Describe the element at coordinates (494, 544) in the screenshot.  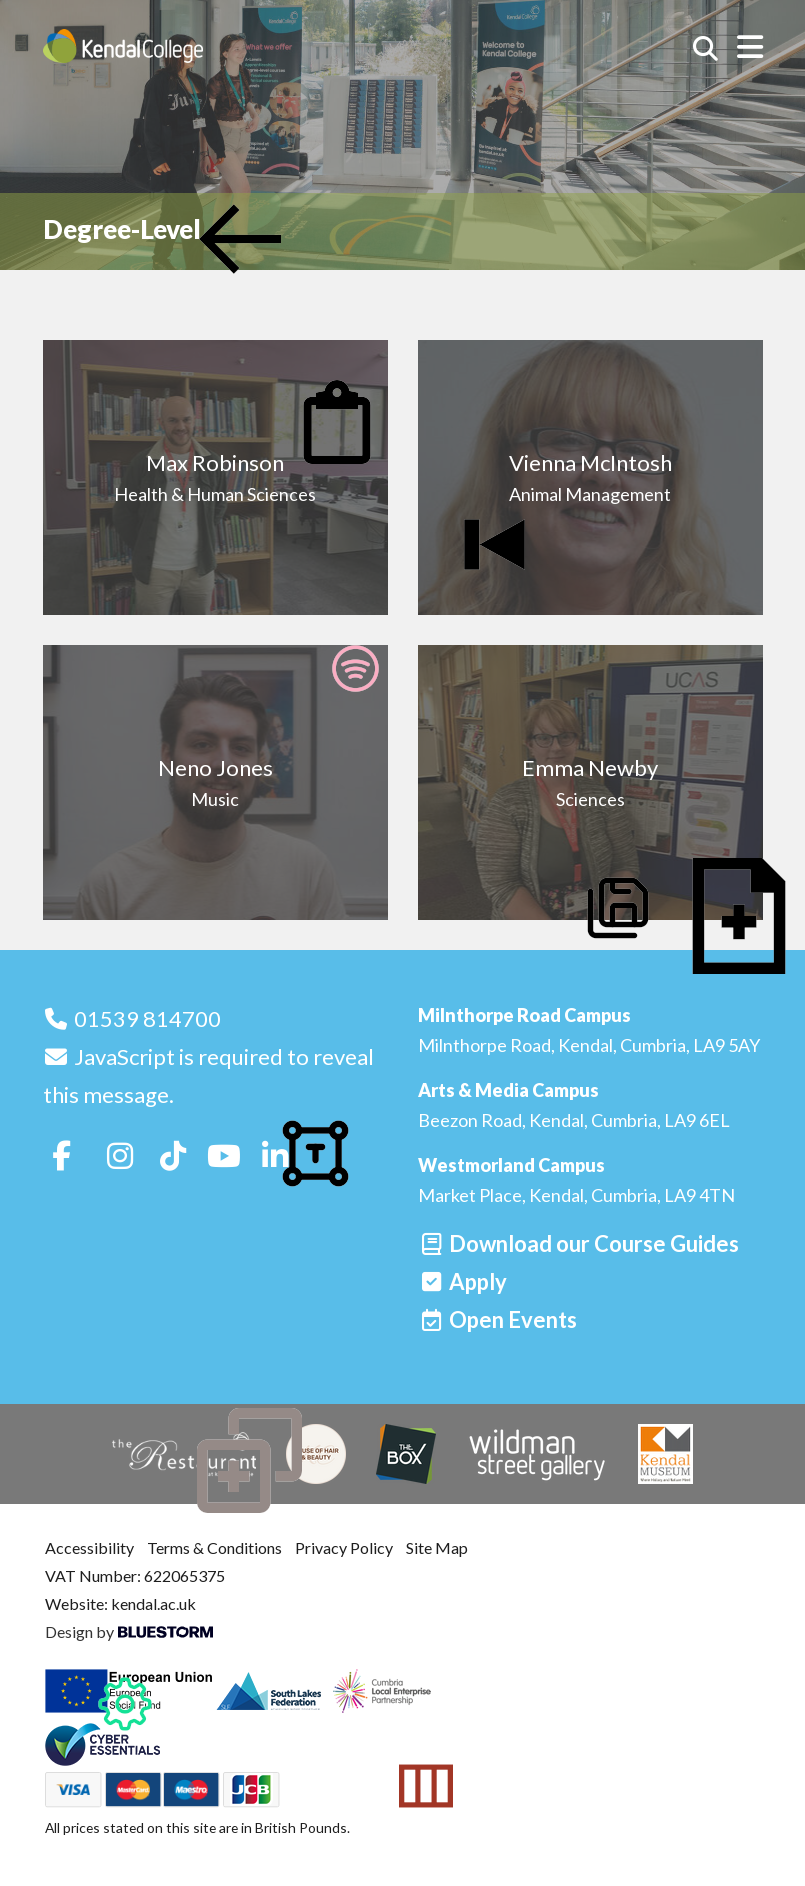
I see `skip to previous track` at that location.